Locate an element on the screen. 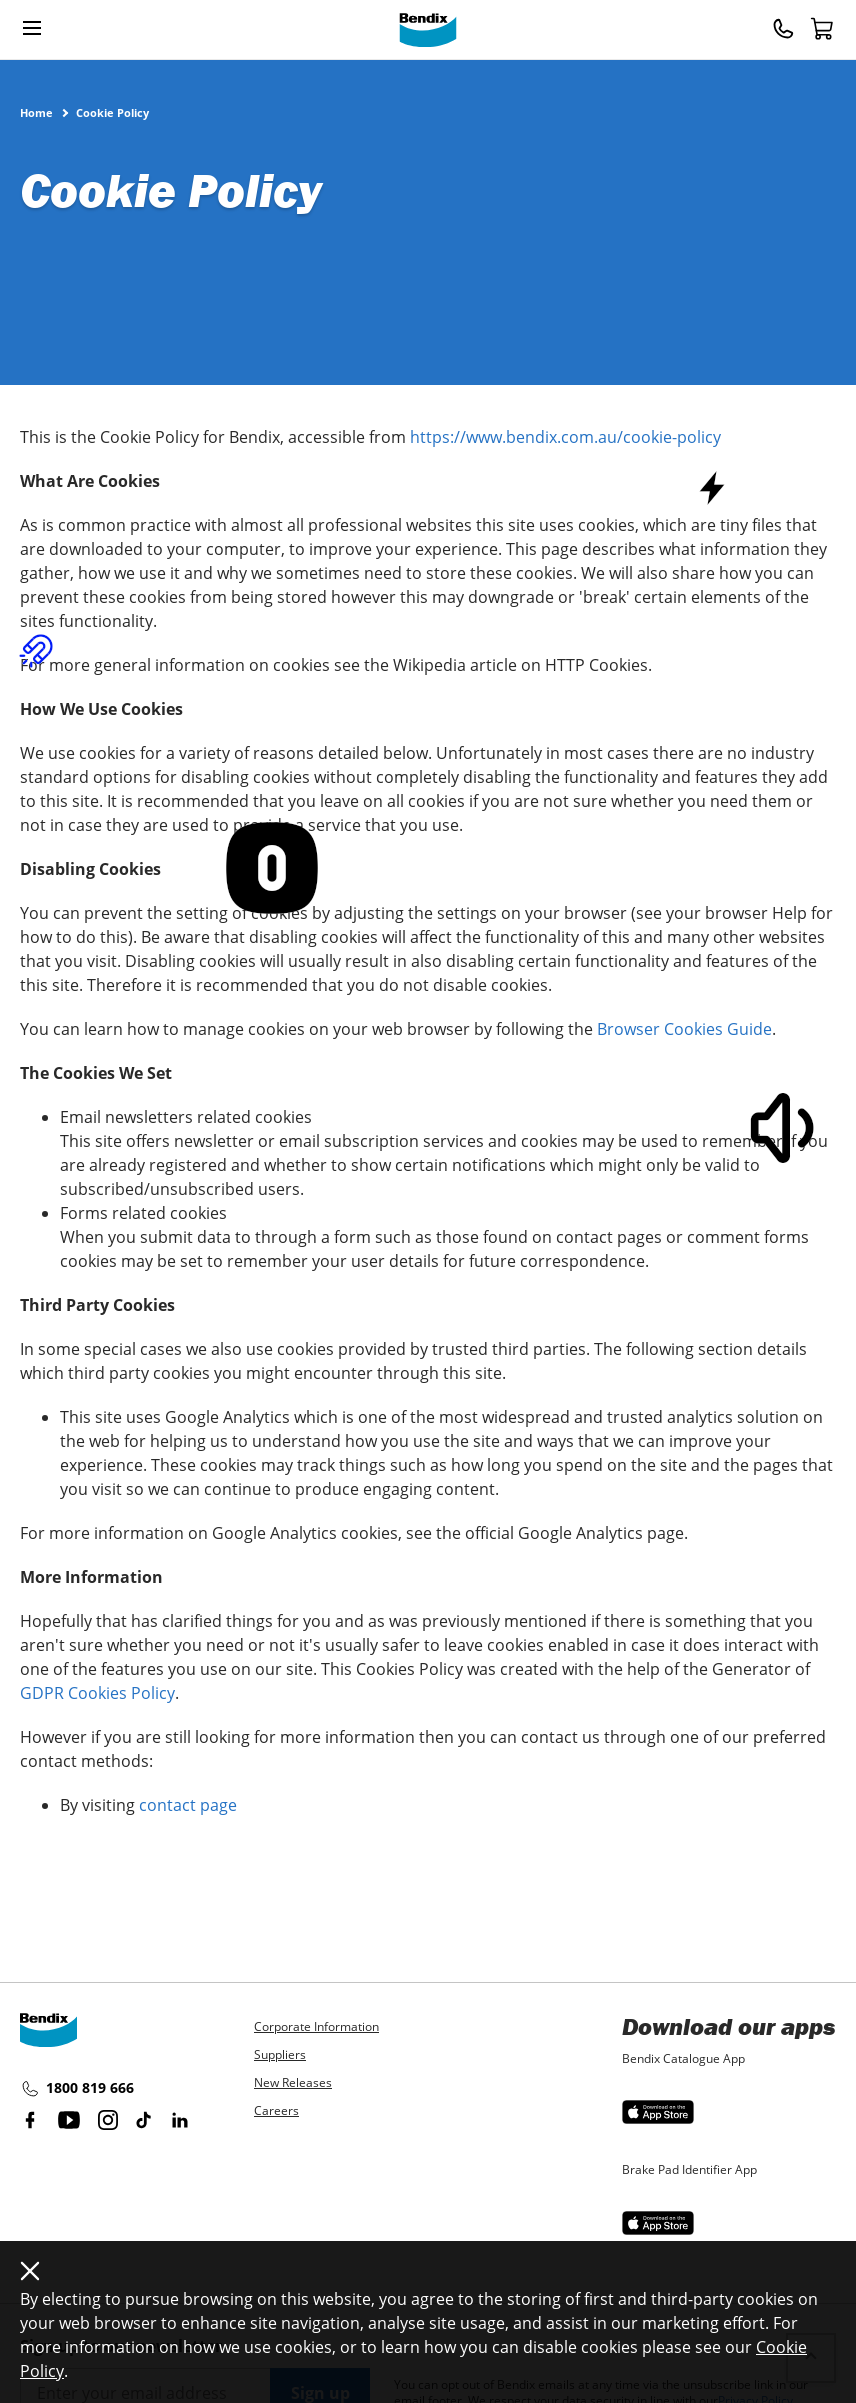 This screenshot has width=856, height=2403. toggle camera flash on or off is located at coordinates (712, 488).